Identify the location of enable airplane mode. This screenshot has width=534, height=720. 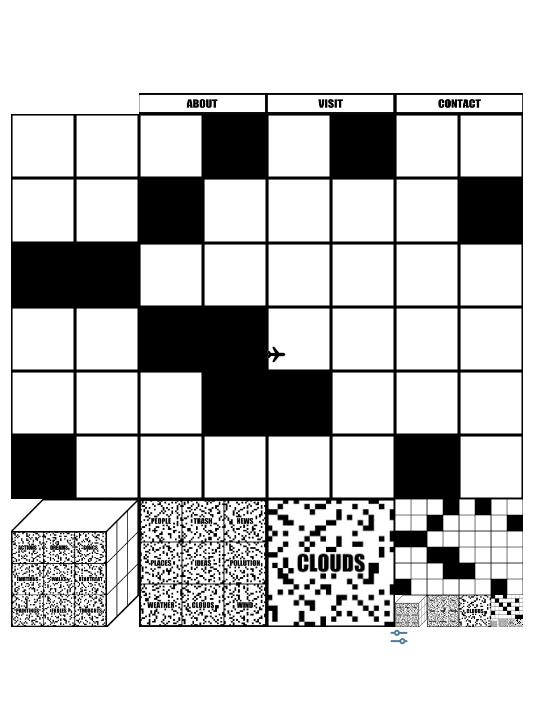
(276, 354).